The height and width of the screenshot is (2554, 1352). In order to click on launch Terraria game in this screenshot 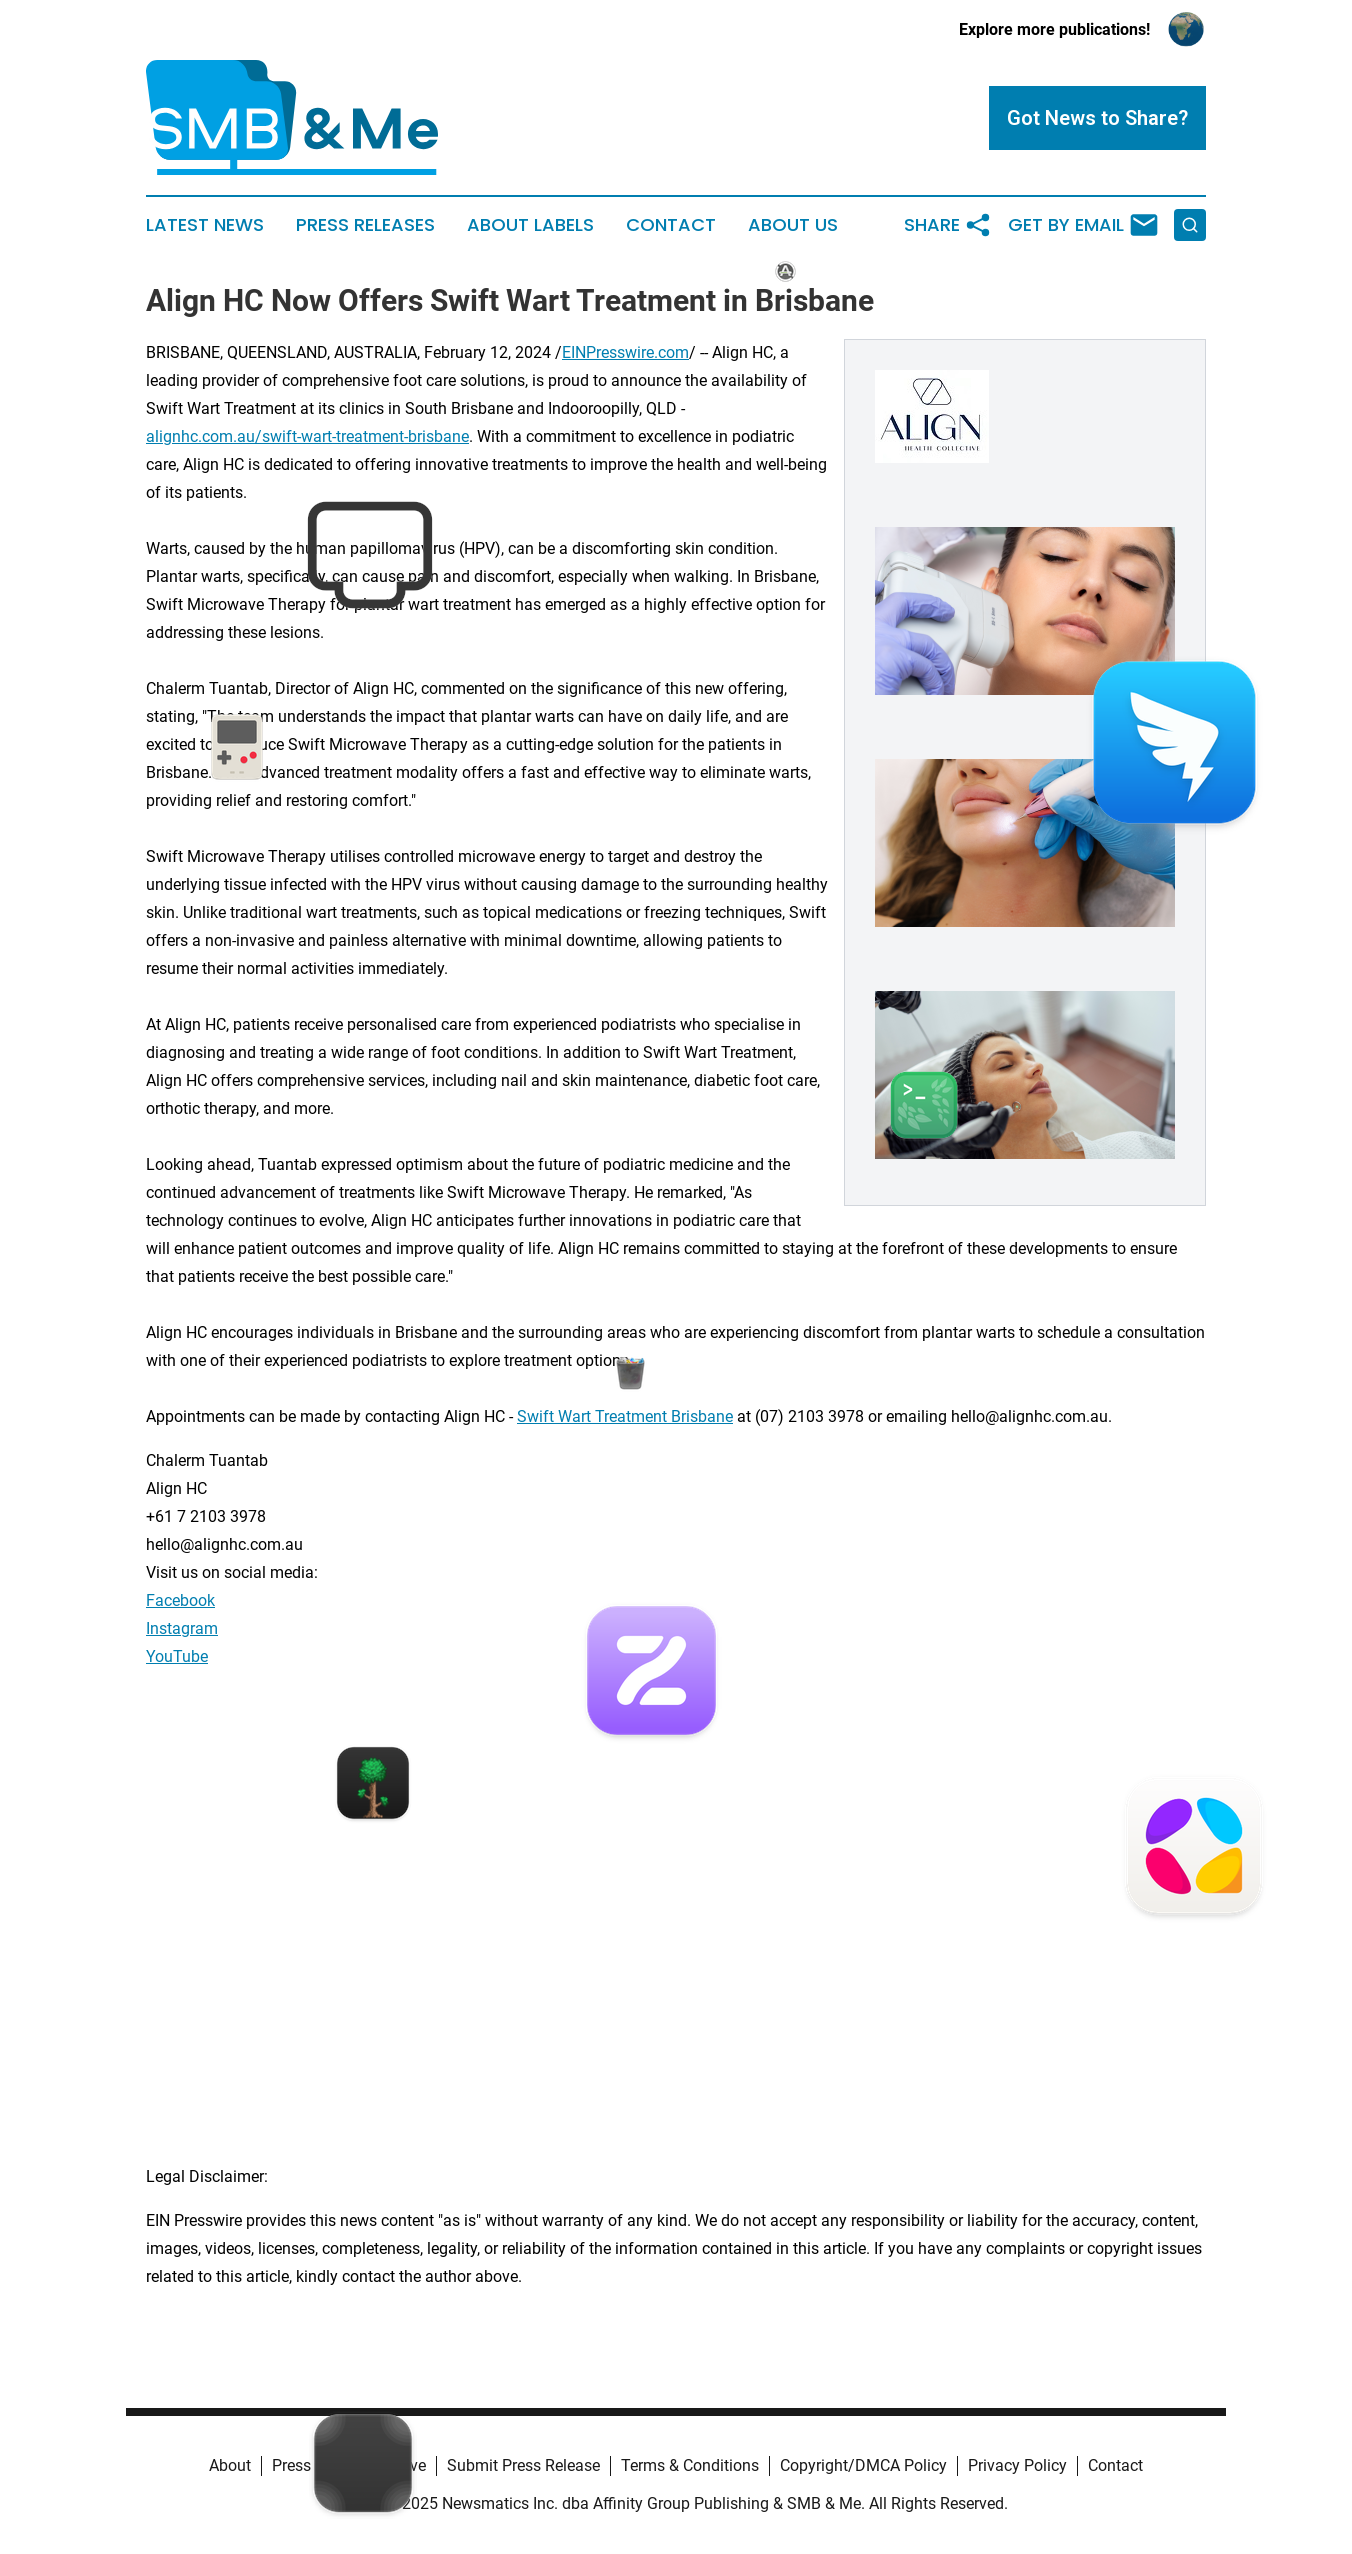, I will do `click(373, 1783)`.